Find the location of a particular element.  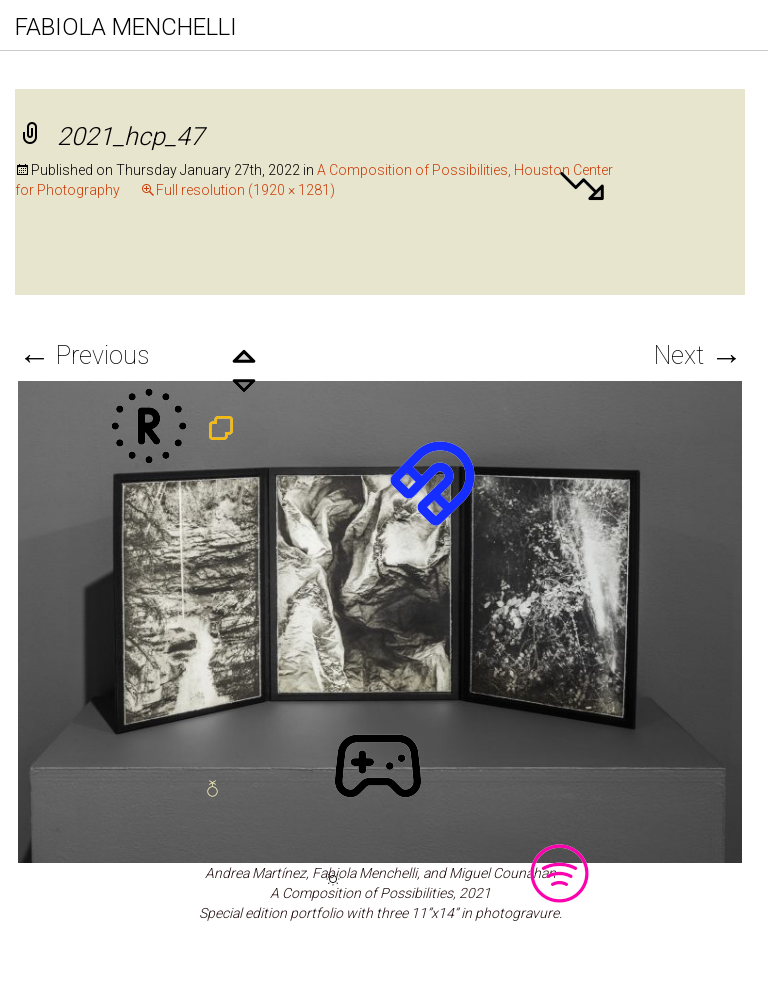

indicates a downward trend or decline in data is located at coordinates (582, 186).